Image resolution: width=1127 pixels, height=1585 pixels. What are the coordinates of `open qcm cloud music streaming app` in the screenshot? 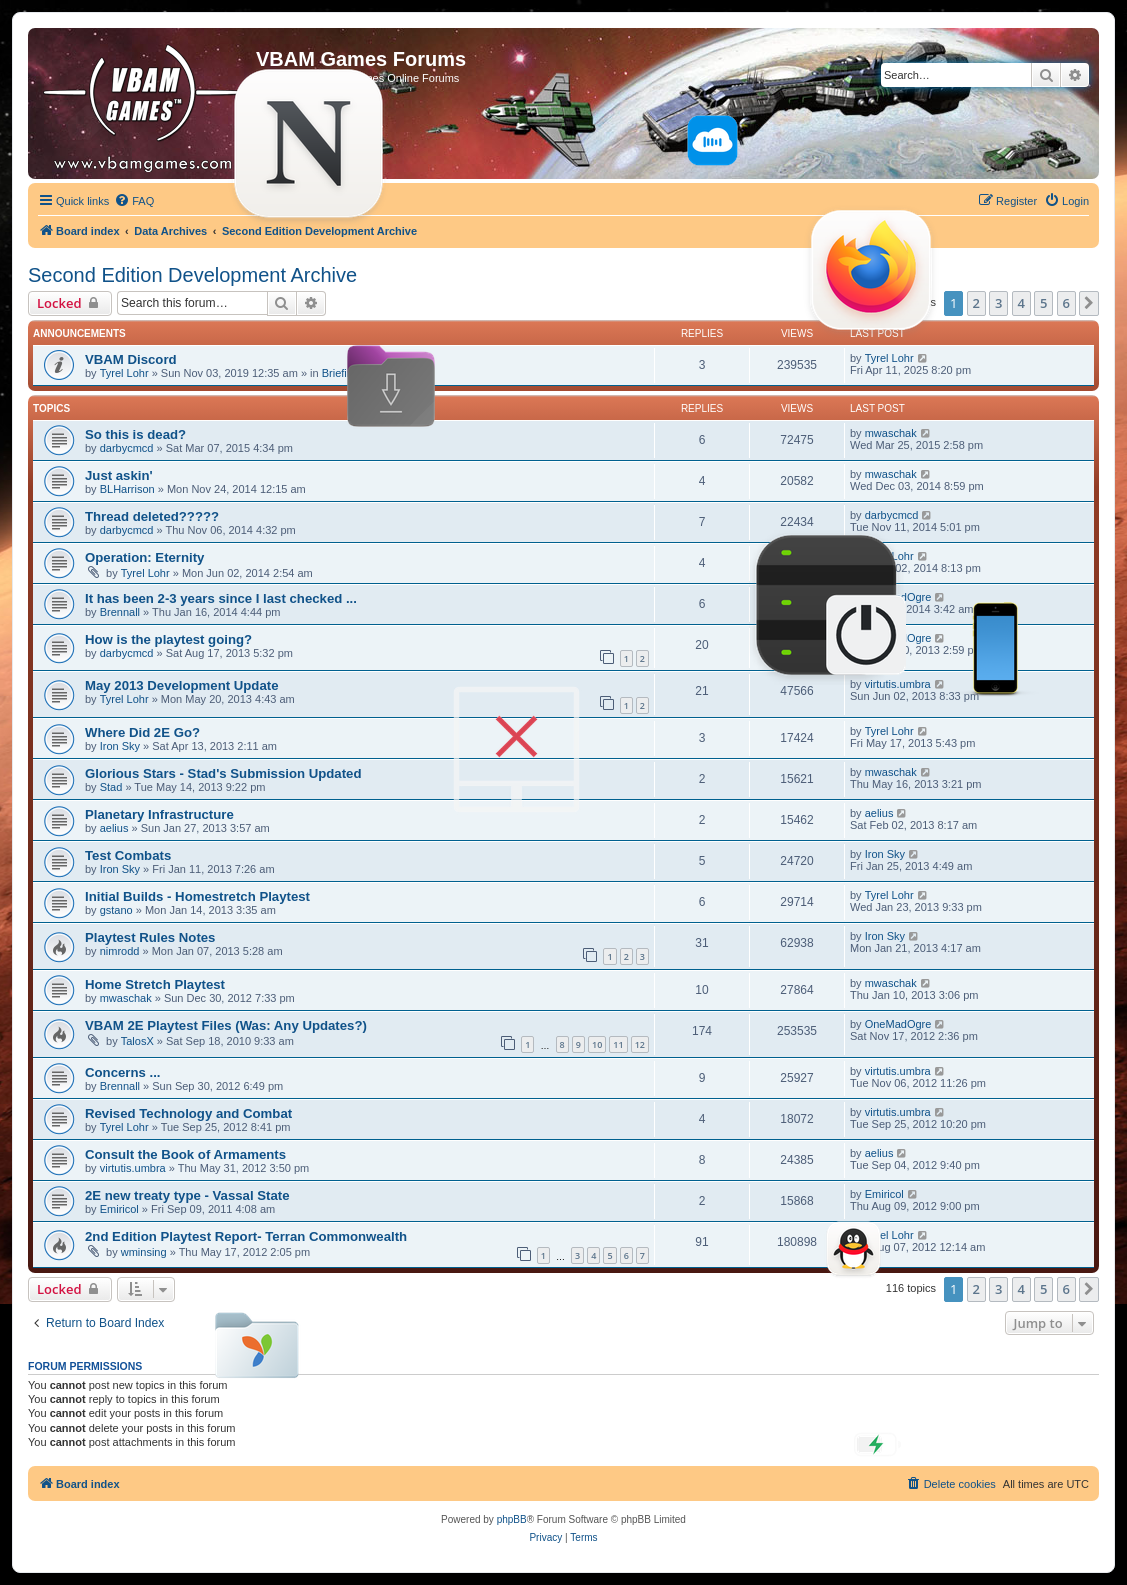 It's located at (712, 140).